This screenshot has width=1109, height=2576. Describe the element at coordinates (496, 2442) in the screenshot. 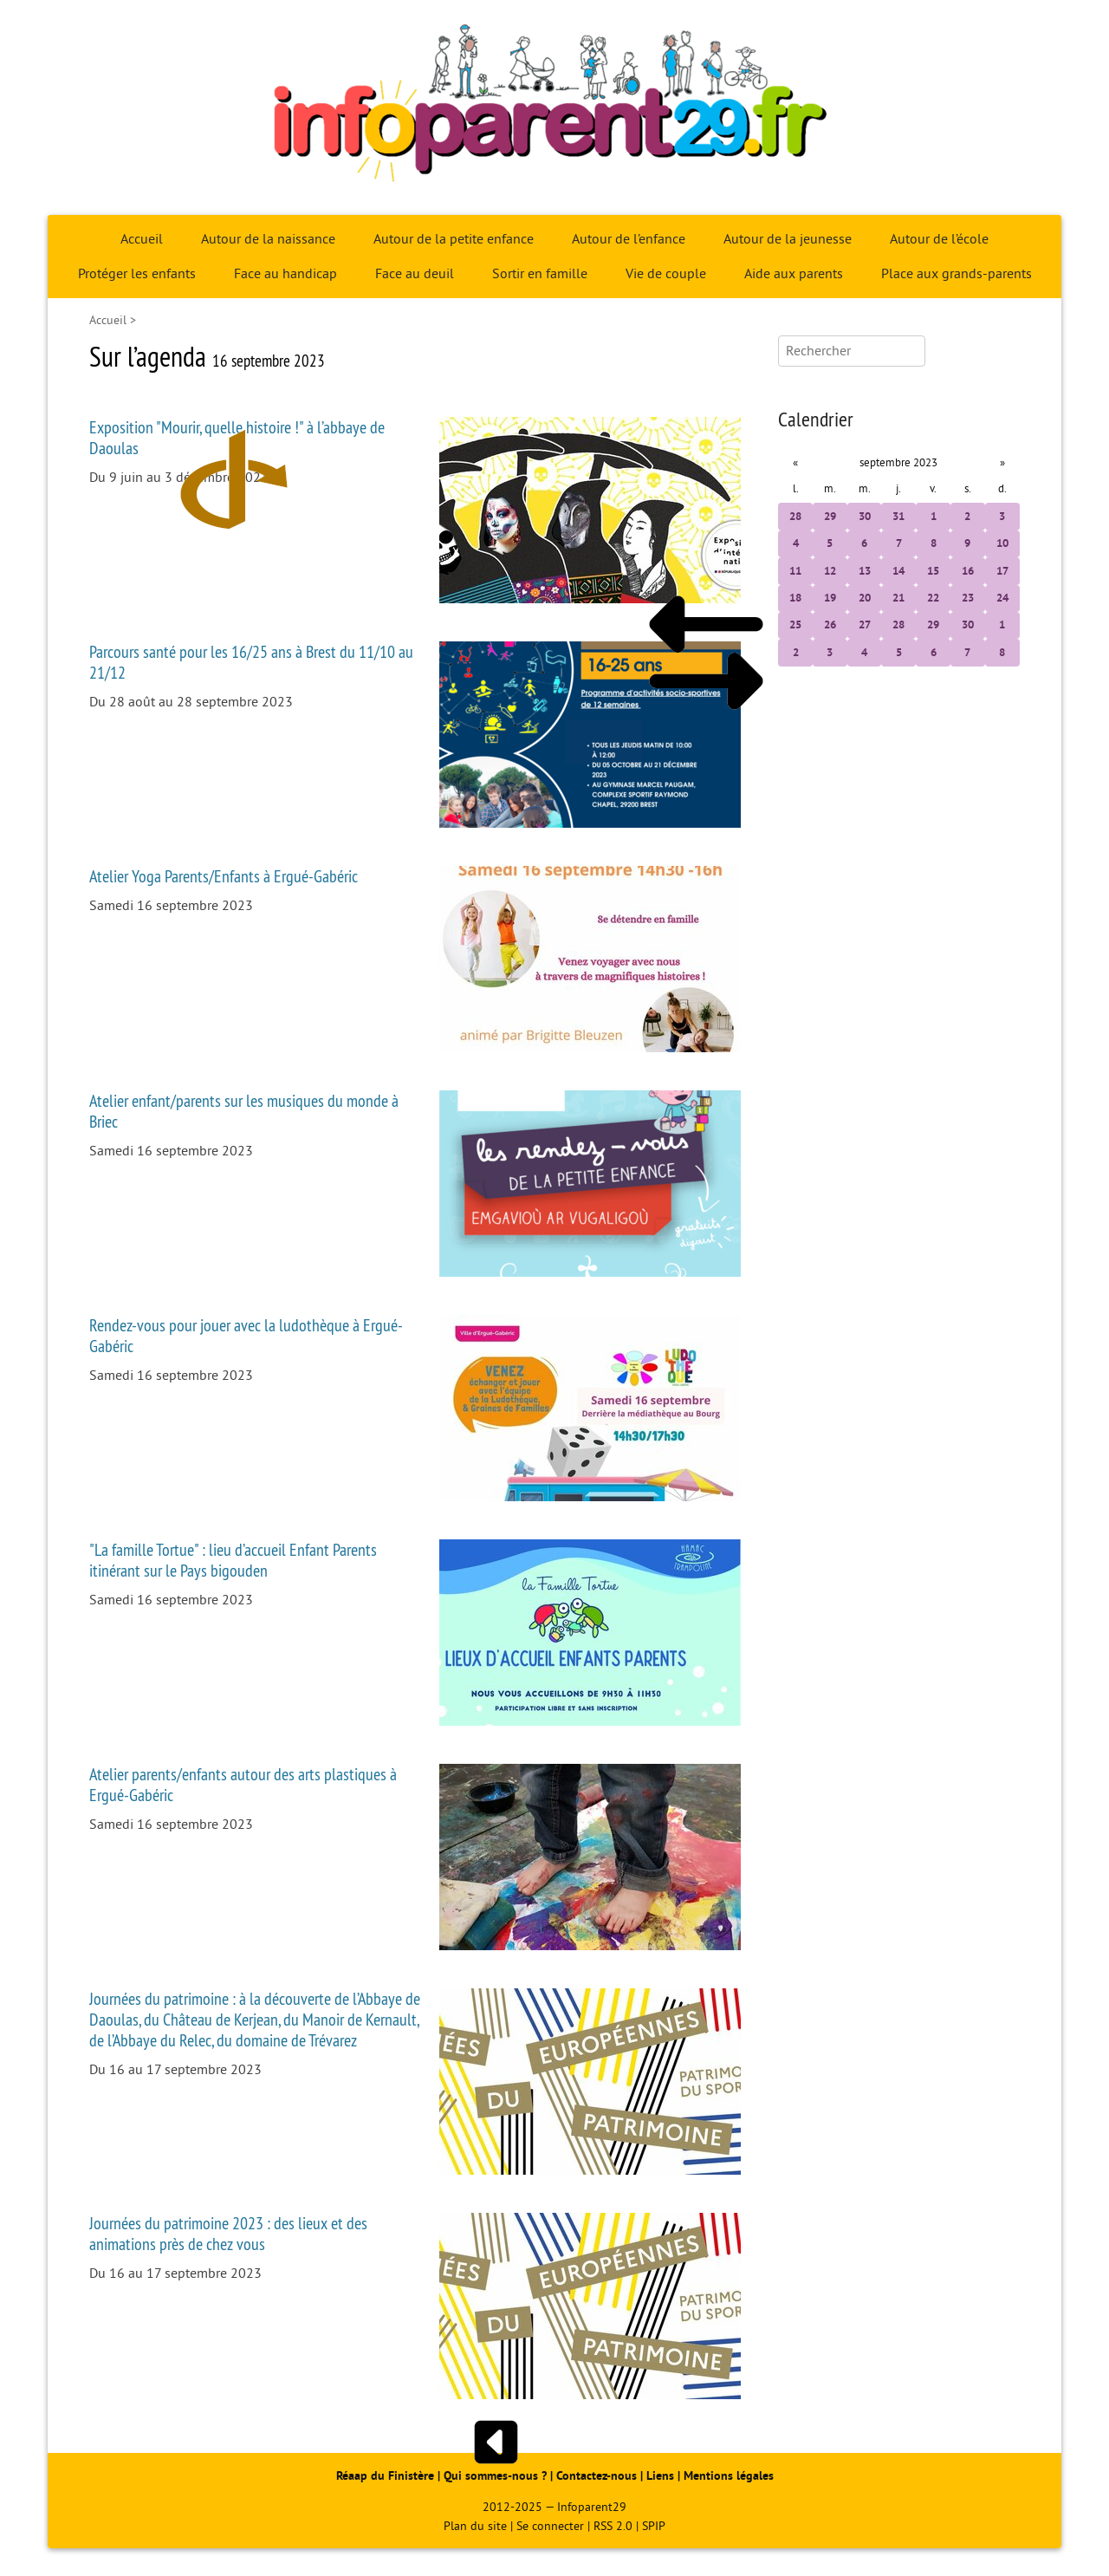

I see `navigate to the previous item or screen` at that location.